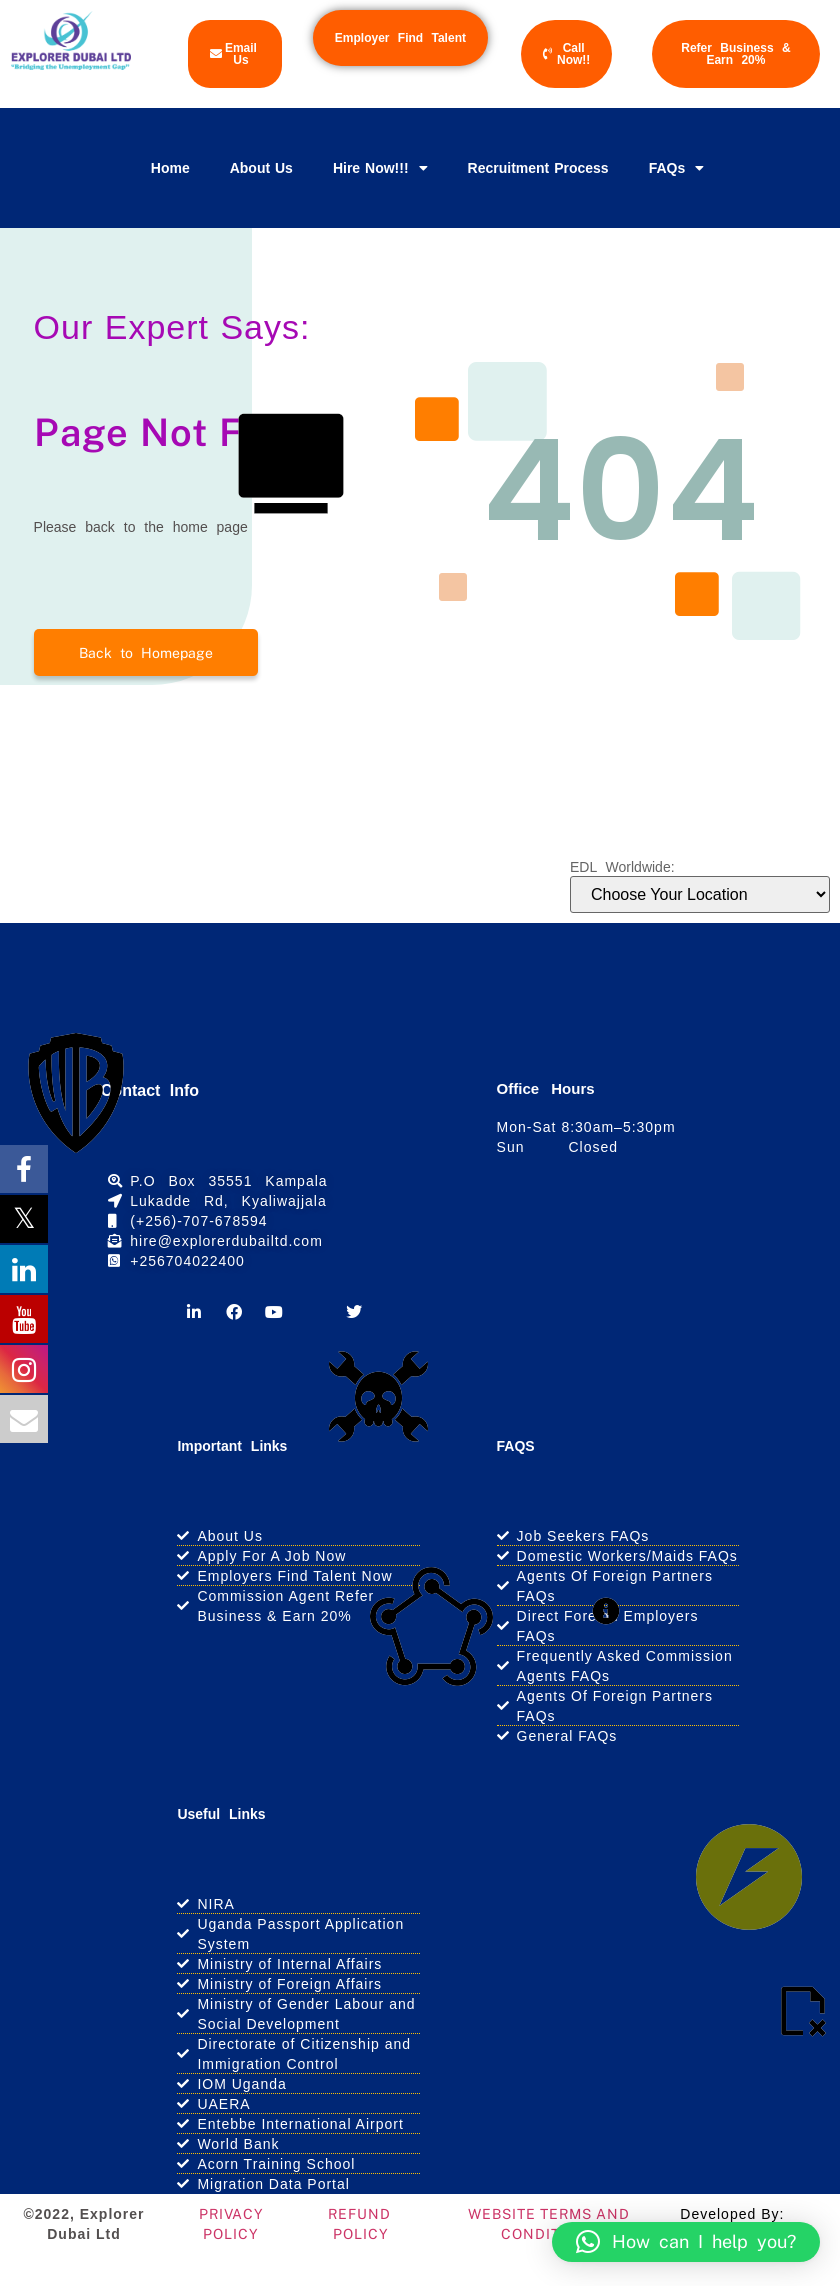  I want to click on view more information or details, so click(606, 1611).